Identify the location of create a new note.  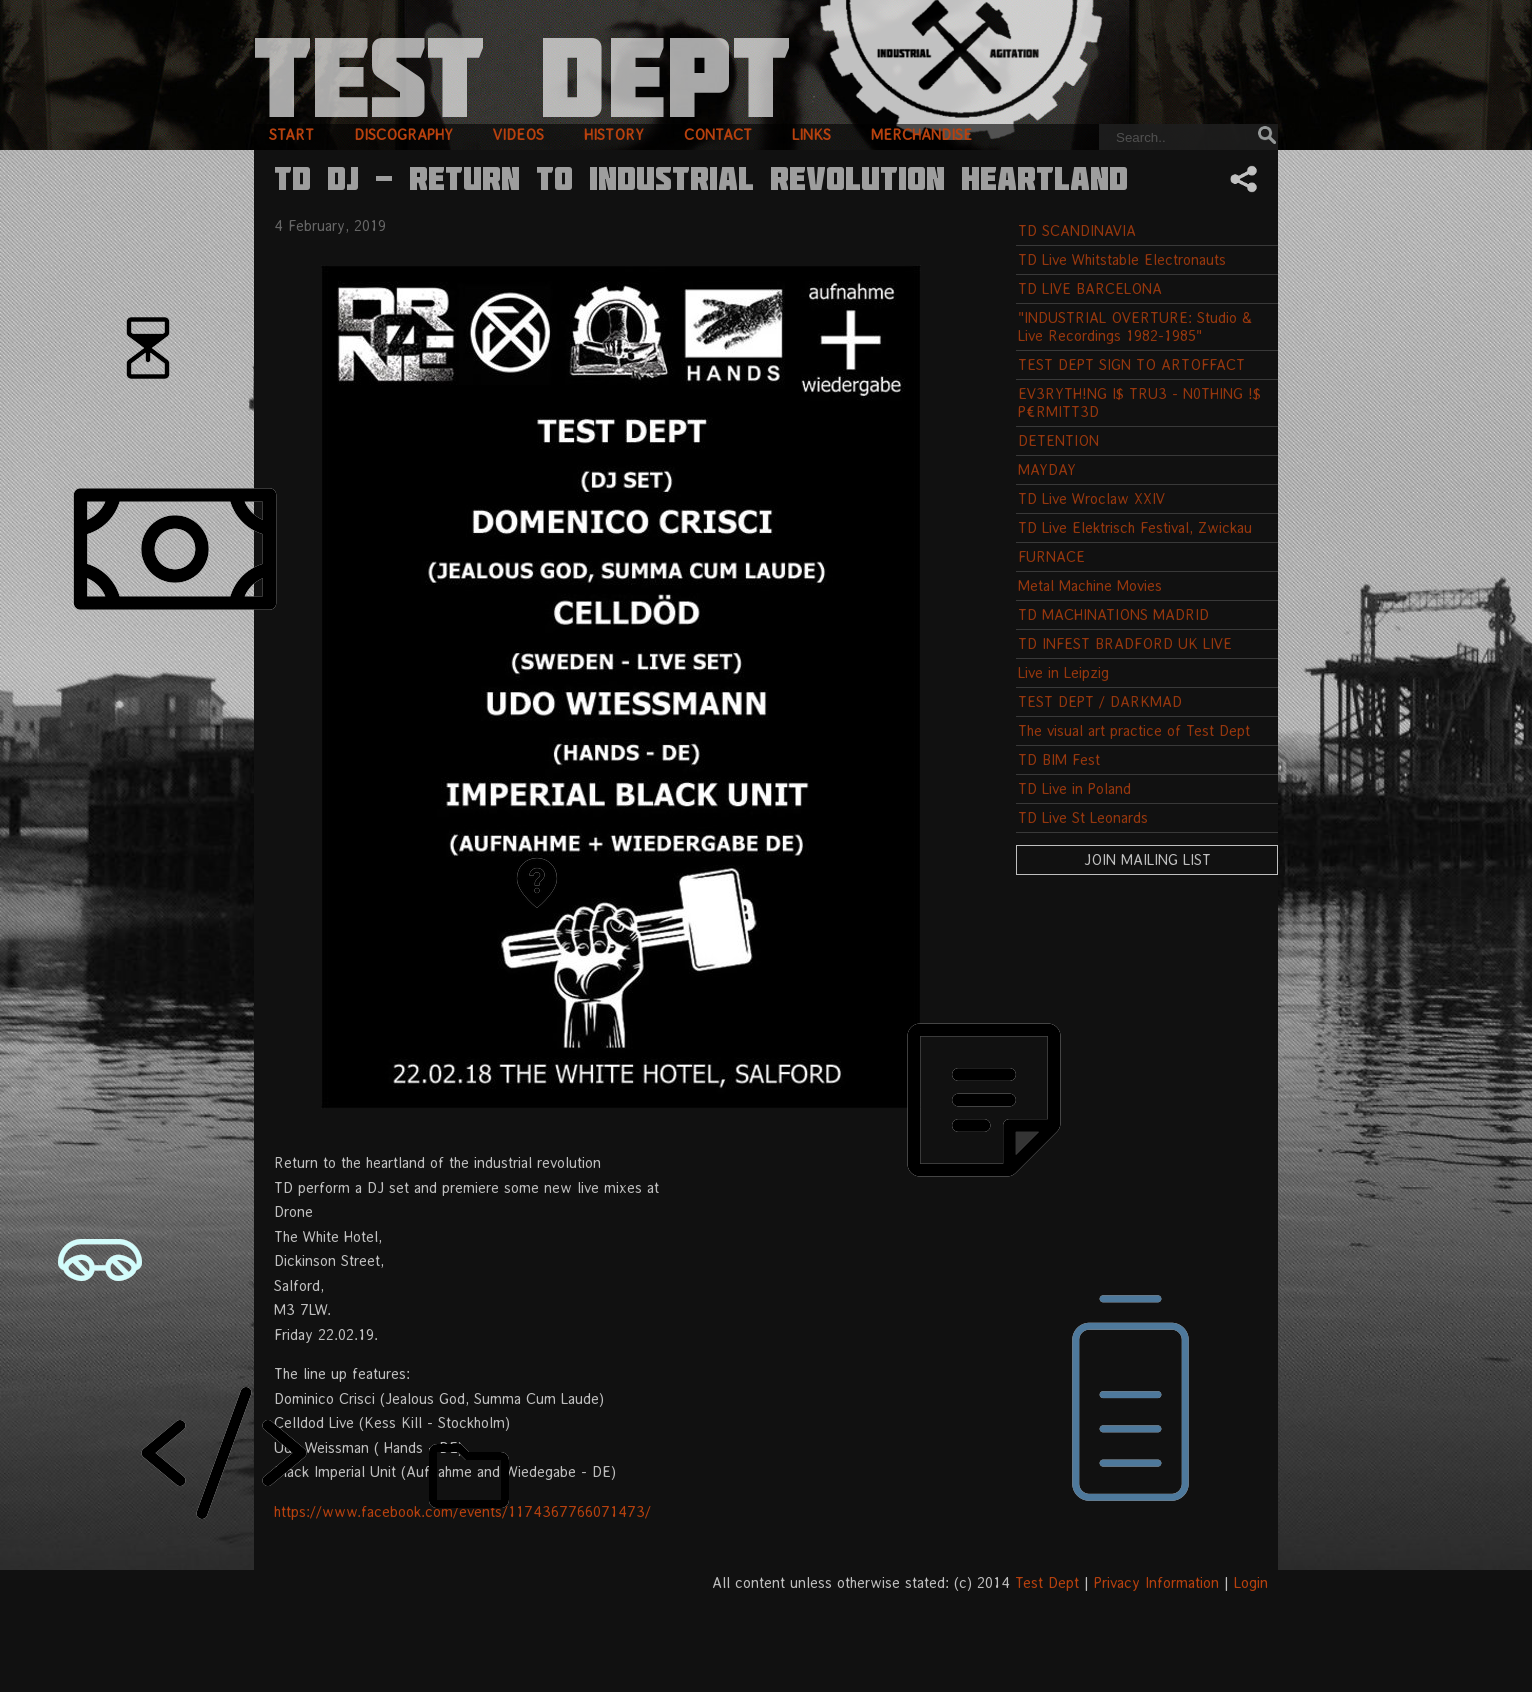
(984, 1100).